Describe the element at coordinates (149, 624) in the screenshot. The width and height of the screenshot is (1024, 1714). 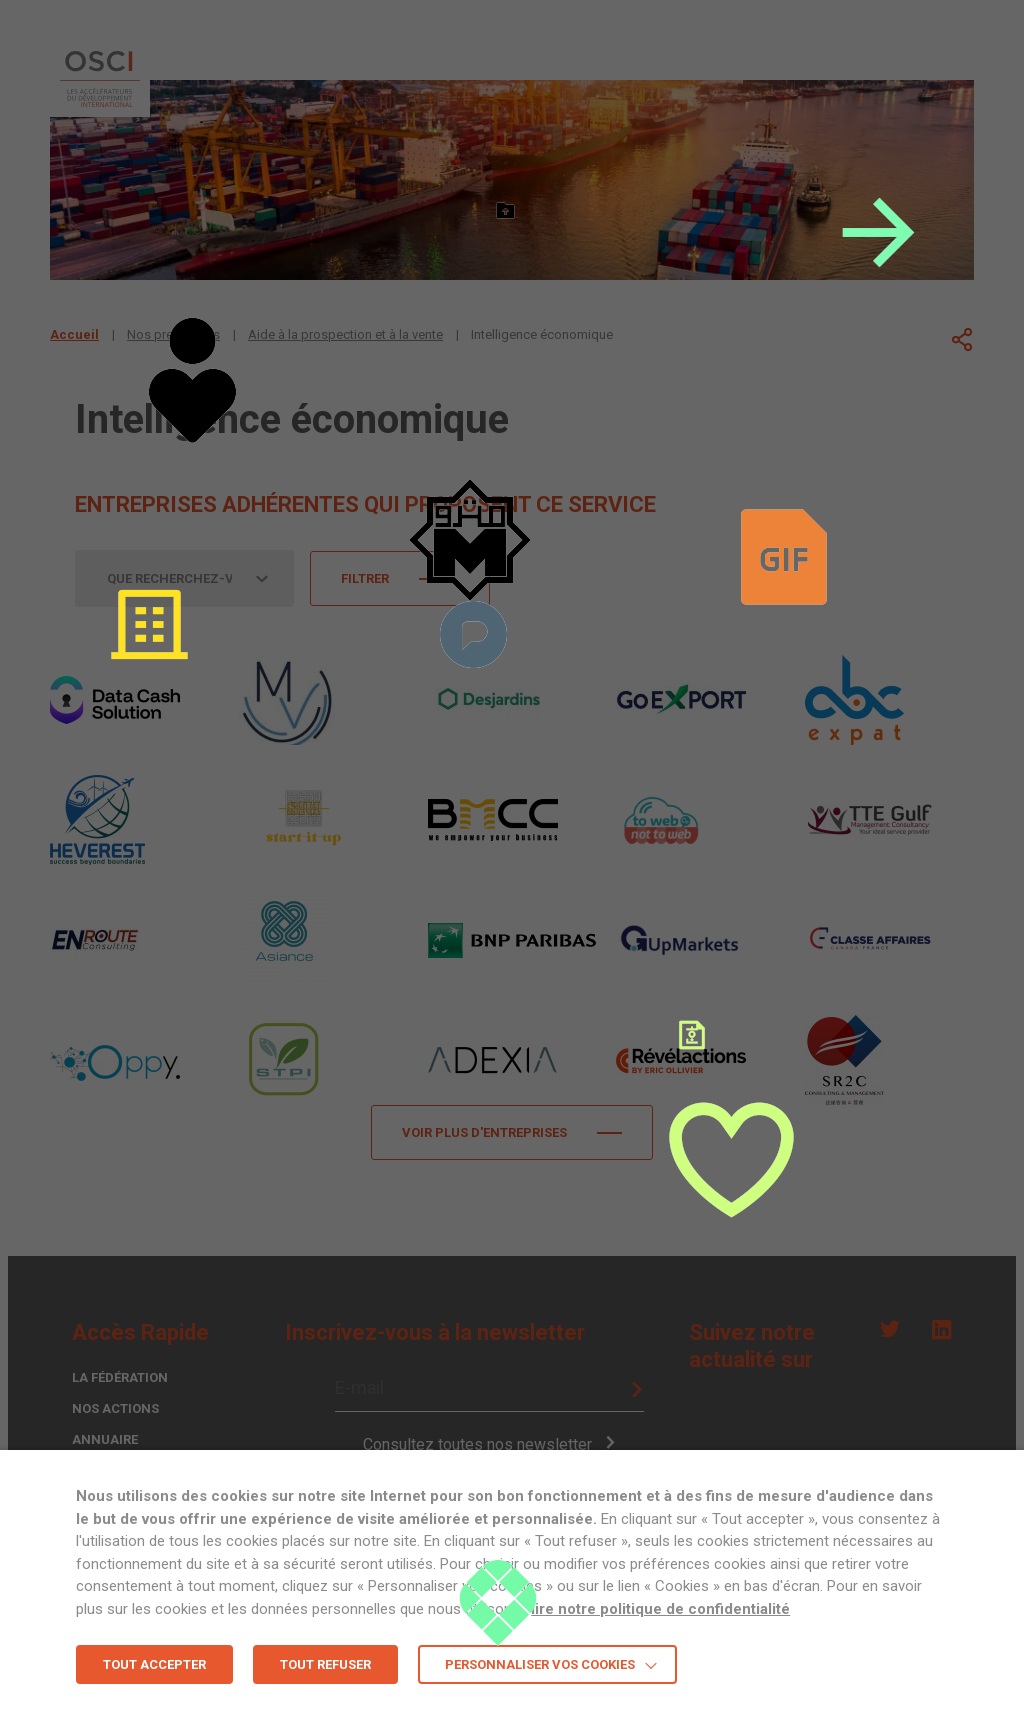
I see `view building or office location` at that location.